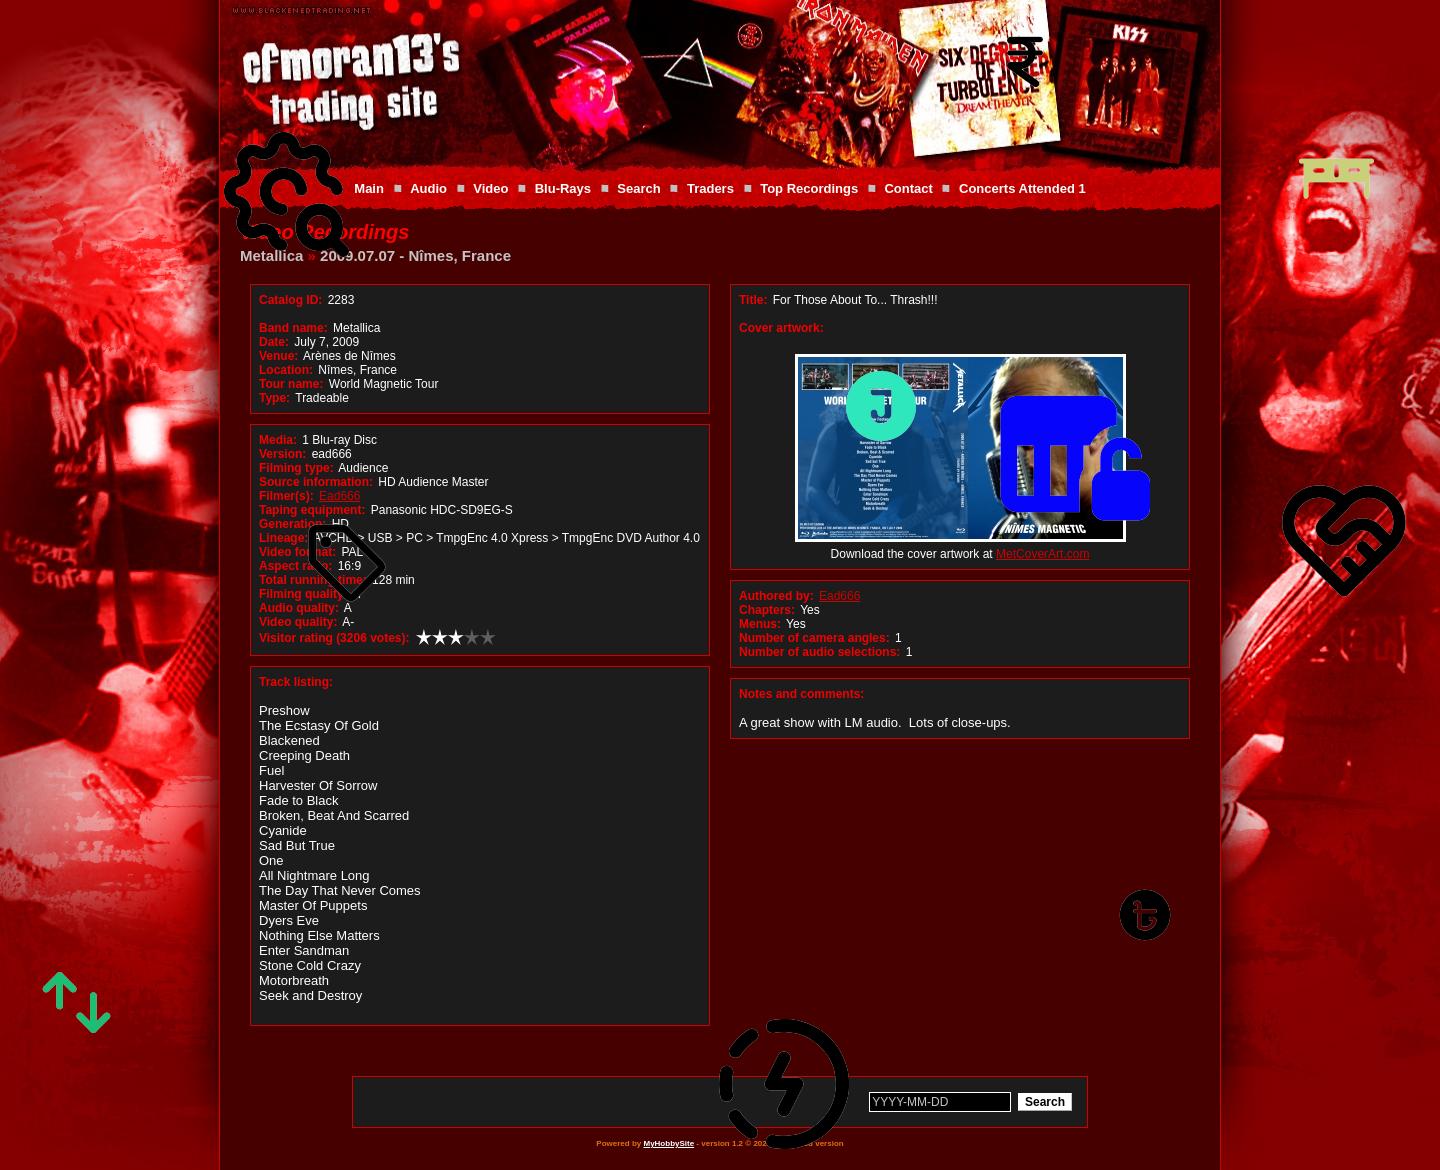 Image resolution: width=1440 pixels, height=1170 pixels. I want to click on indicates bangladeshi taka currency, so click(1145, 915).